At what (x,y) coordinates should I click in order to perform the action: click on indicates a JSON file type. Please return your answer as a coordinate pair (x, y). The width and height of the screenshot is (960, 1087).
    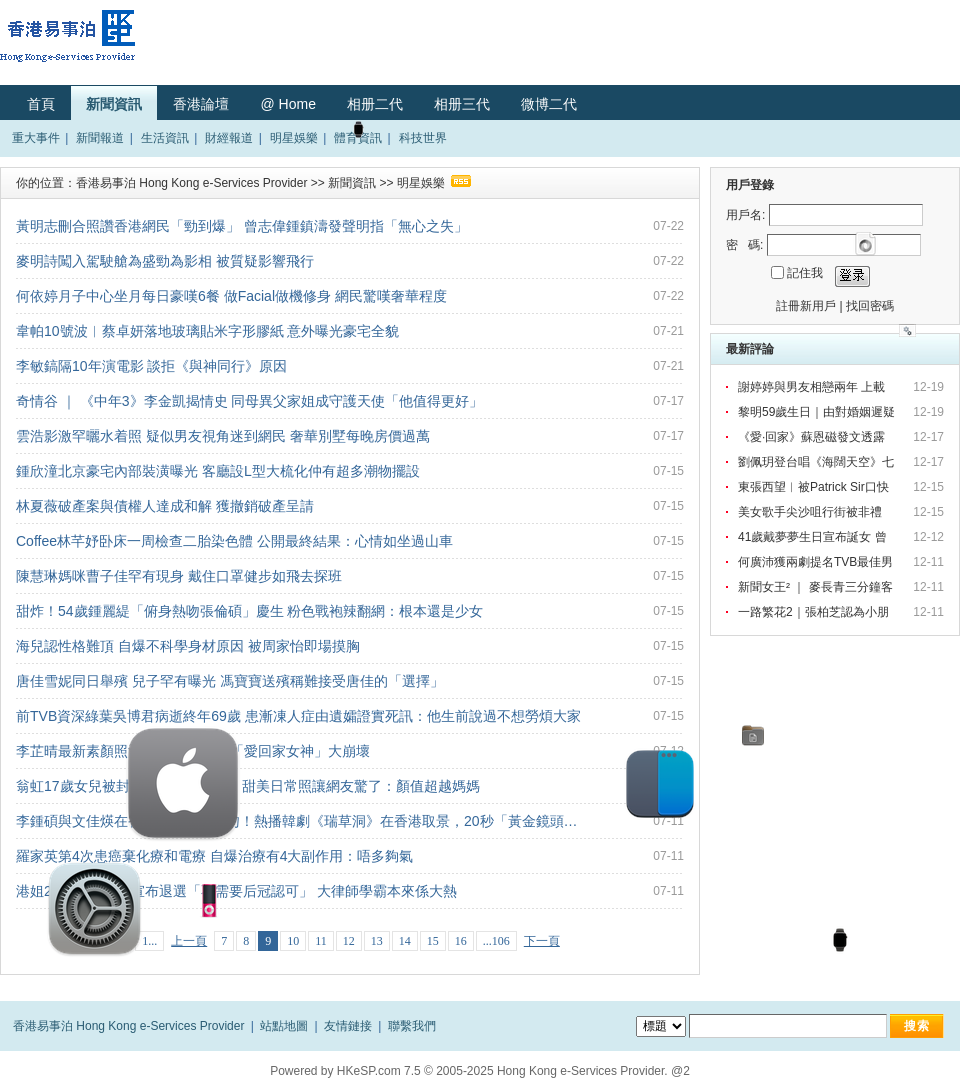
    Looking at the image, I should click on (865, 243).